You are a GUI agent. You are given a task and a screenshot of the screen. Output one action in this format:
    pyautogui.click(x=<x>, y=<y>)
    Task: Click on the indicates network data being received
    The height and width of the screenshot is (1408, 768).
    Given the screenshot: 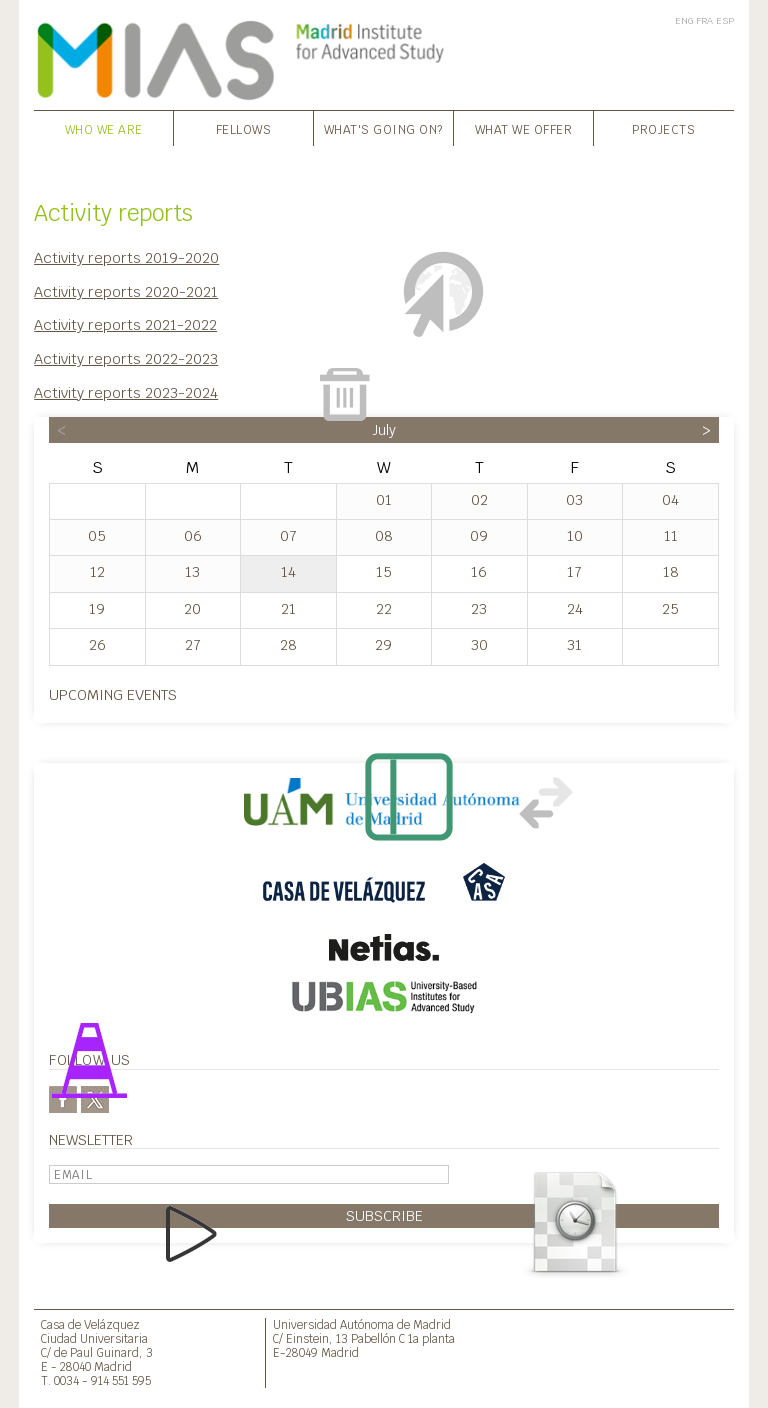 What is the action you would take?
    pyautogui.click(x=546, y=803)
    